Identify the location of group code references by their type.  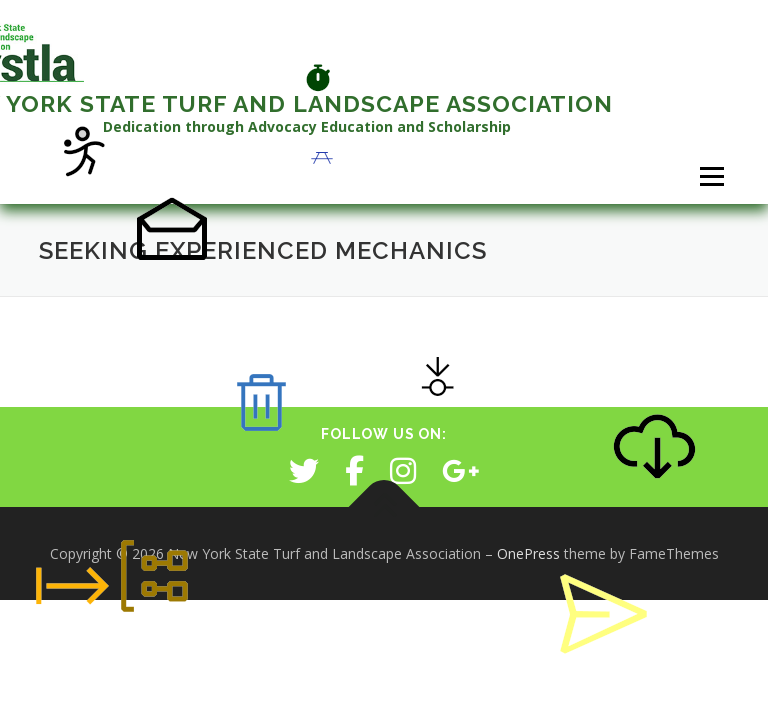
(157, 576).